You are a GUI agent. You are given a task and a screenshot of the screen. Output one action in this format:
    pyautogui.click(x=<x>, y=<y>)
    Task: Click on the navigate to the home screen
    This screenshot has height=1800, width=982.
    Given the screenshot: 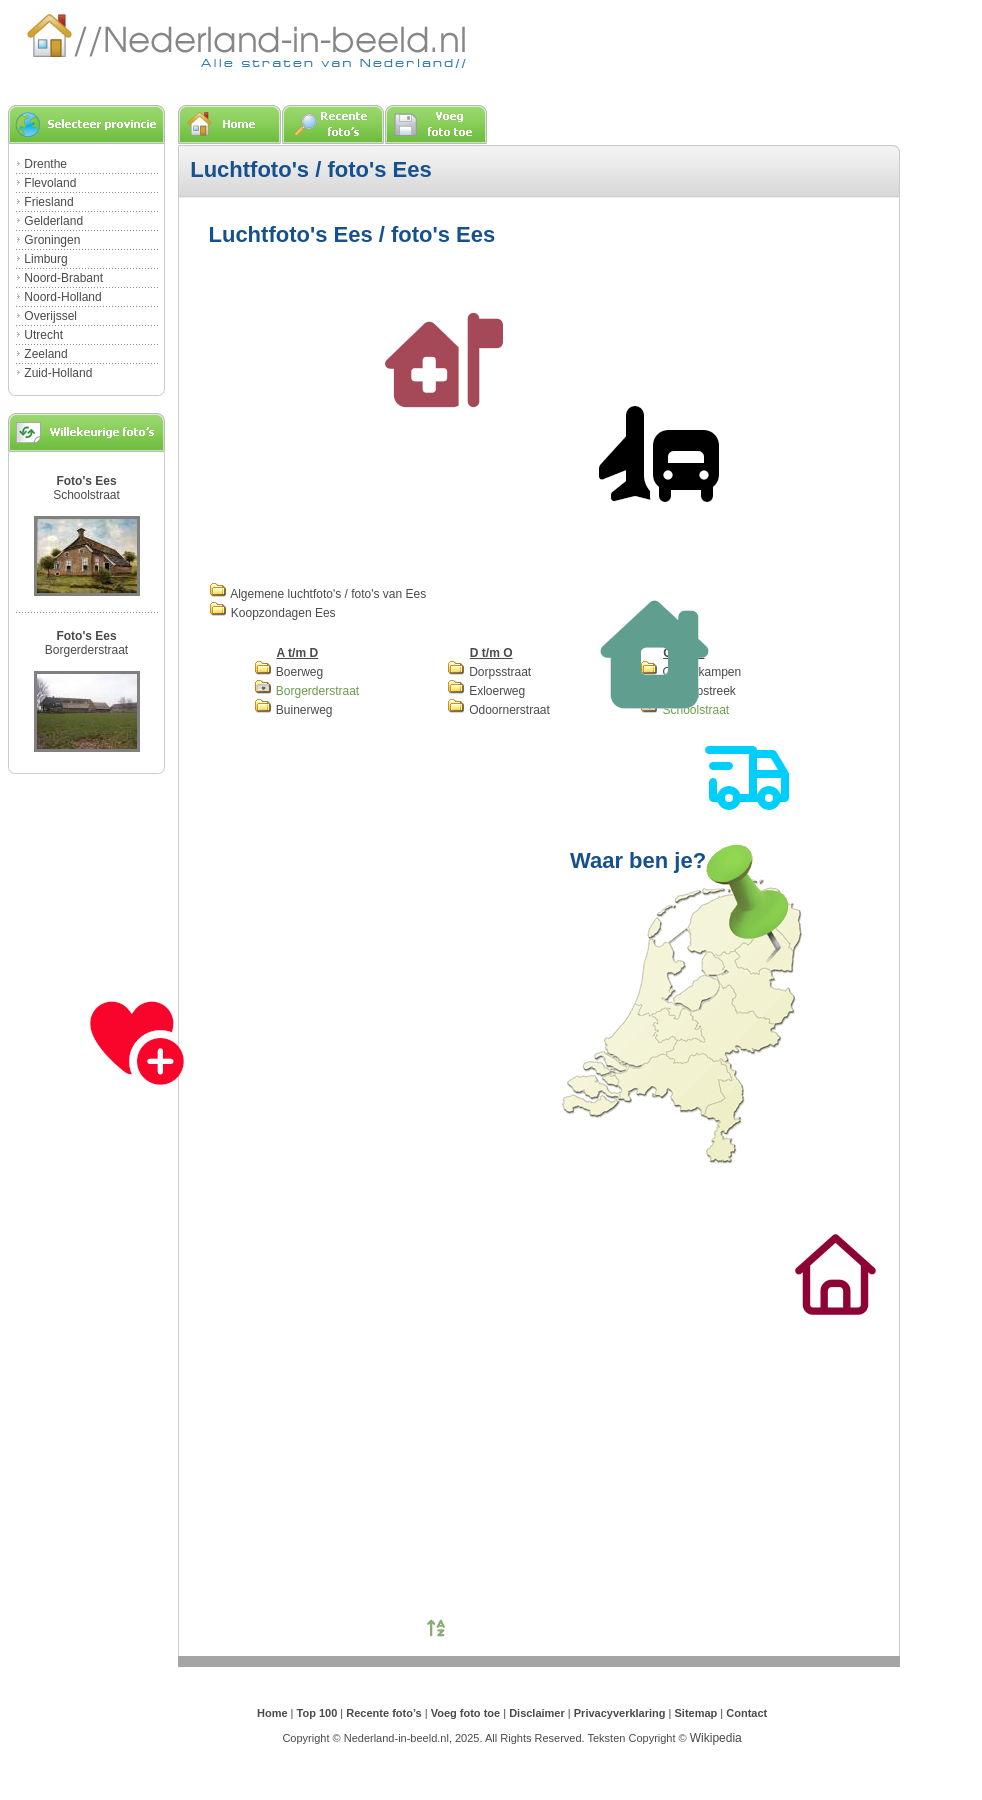 What is the action you would take?
    pyautogui.click(x=835, y=1274)
    